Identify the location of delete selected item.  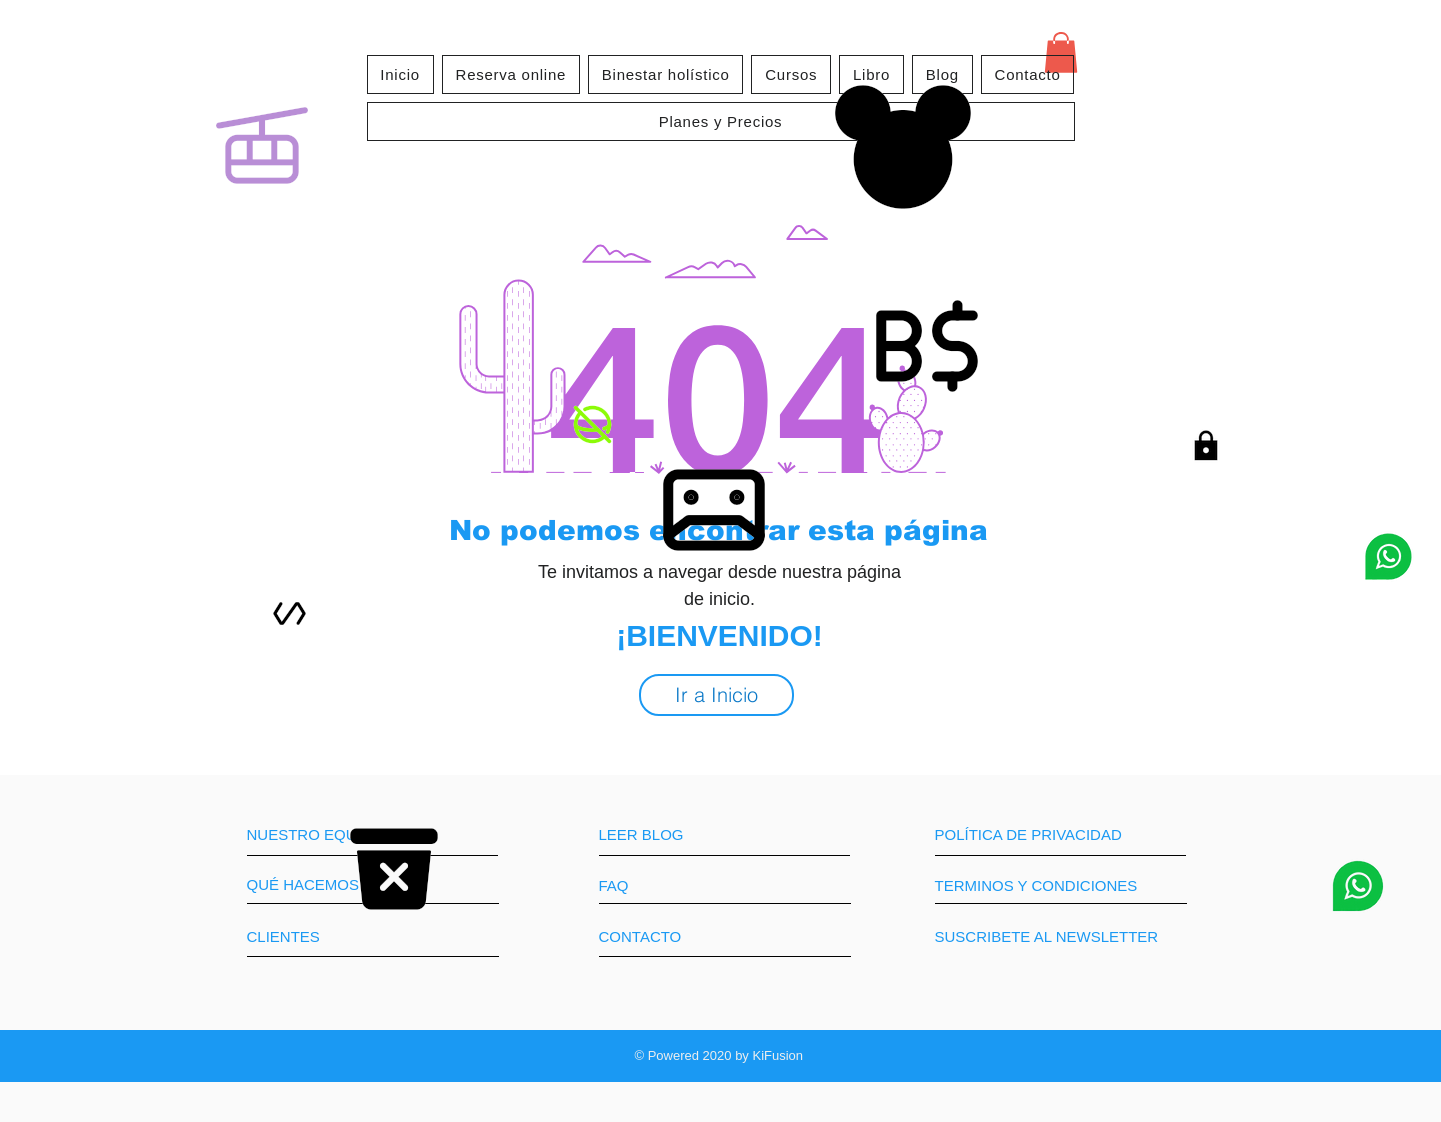
(394, 869).